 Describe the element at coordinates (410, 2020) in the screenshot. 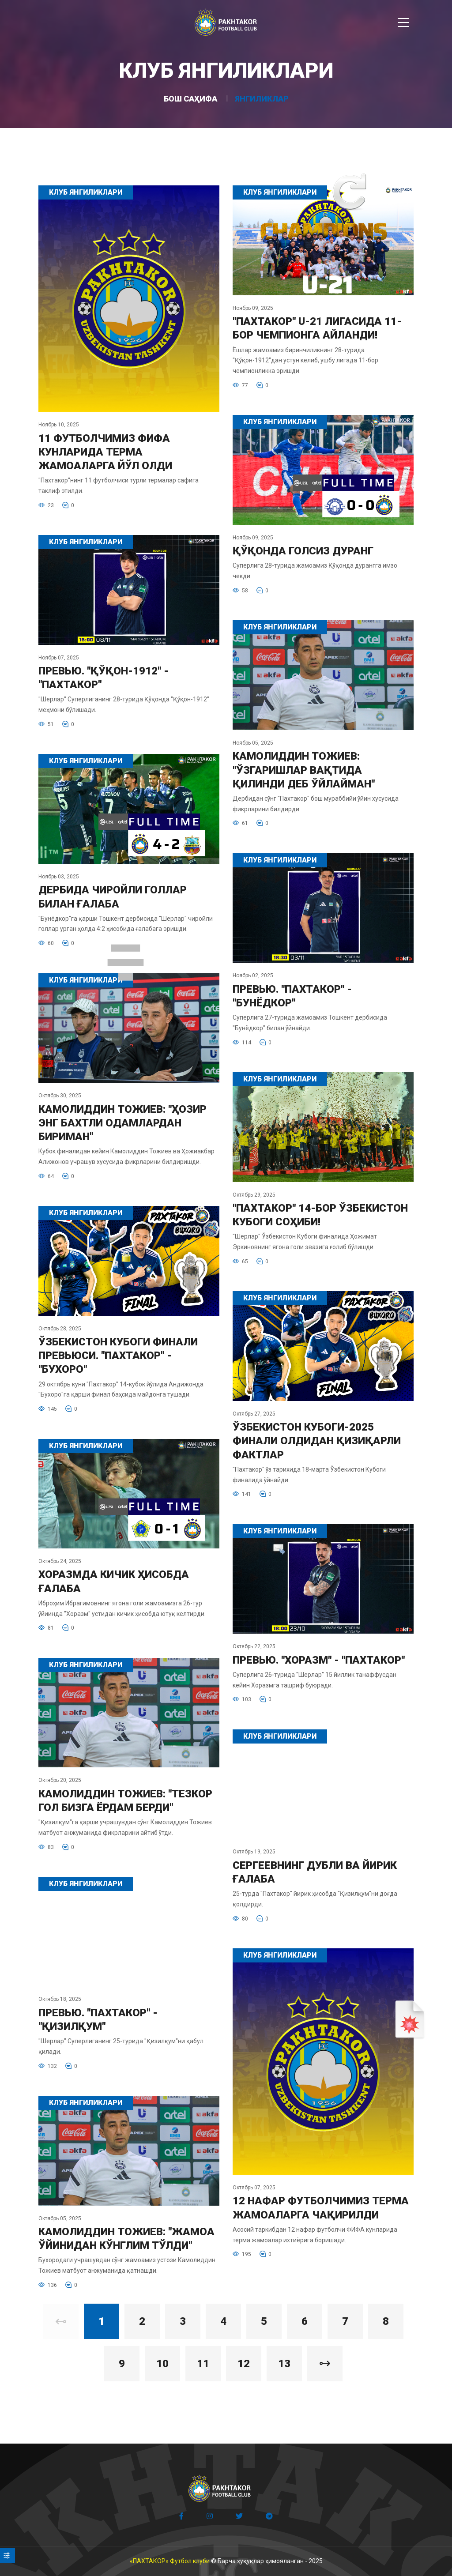

I see `a Mathematica notebook or computation file` at that location.